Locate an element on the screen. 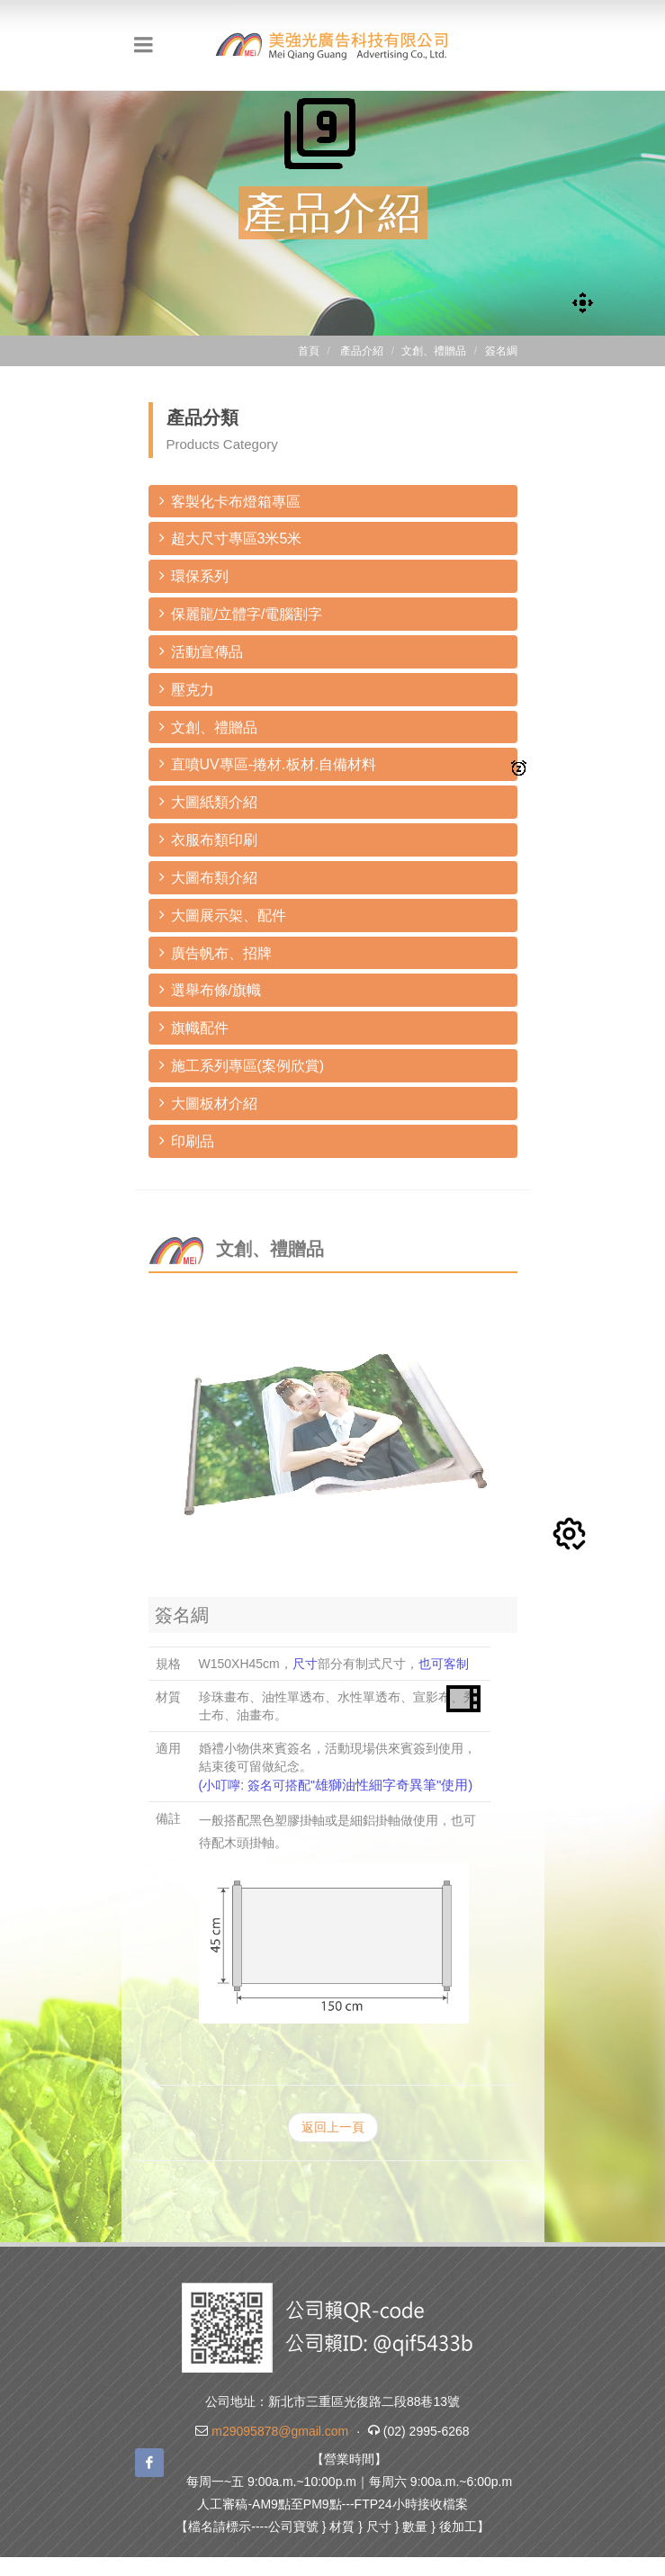 The height and width of the screenshot is (2576, 665). indicates 9 items or layers stacked is located at coordinates (319, 133).